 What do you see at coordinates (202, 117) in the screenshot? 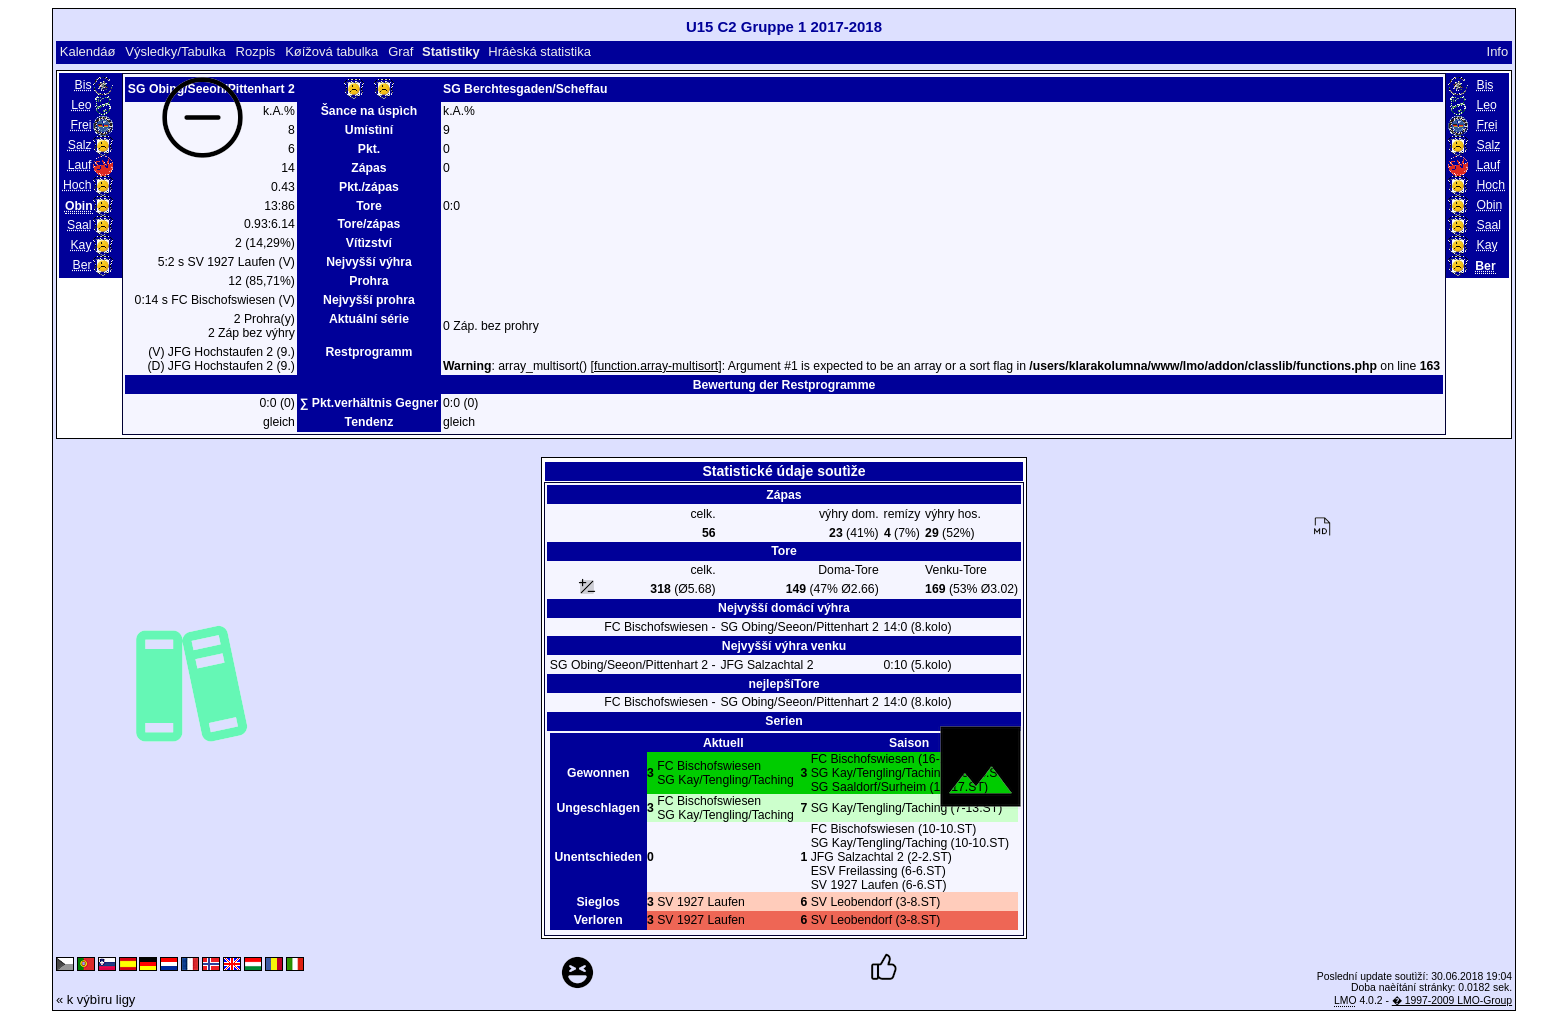
I see `remove an item from a list or cart` at bounding box center [202, 117].